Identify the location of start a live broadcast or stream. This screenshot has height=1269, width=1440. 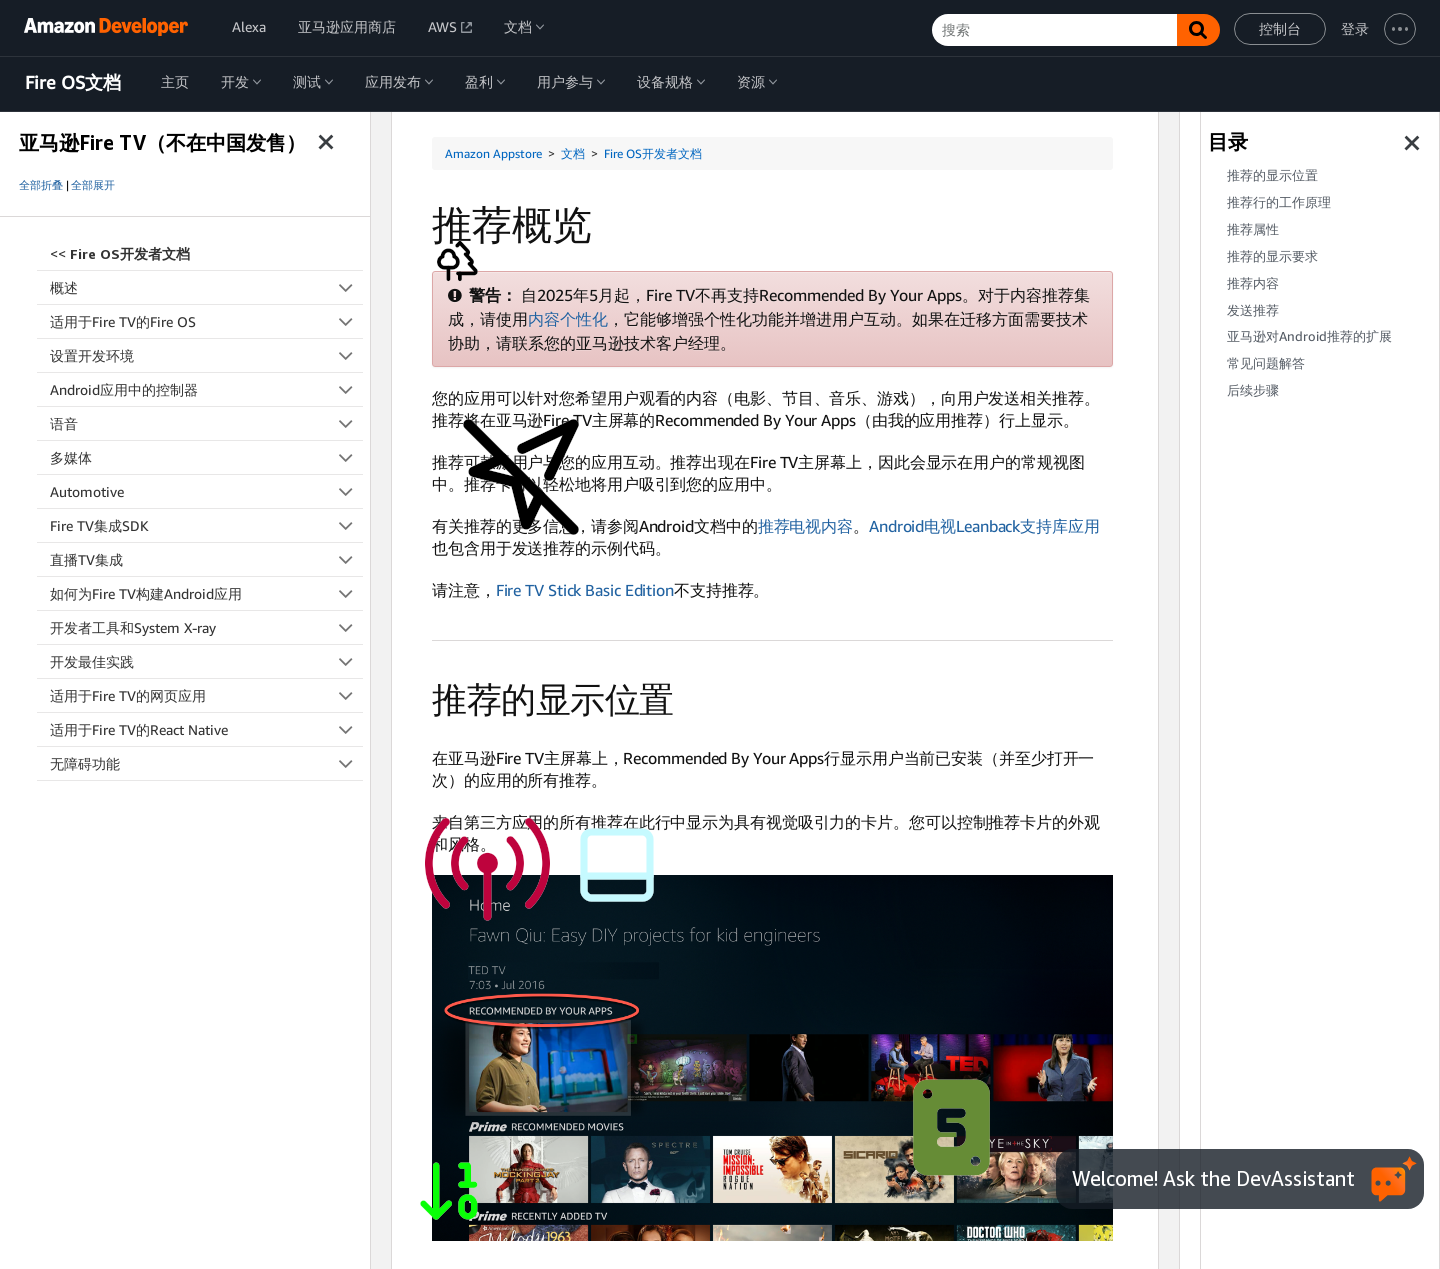
(487, 868).